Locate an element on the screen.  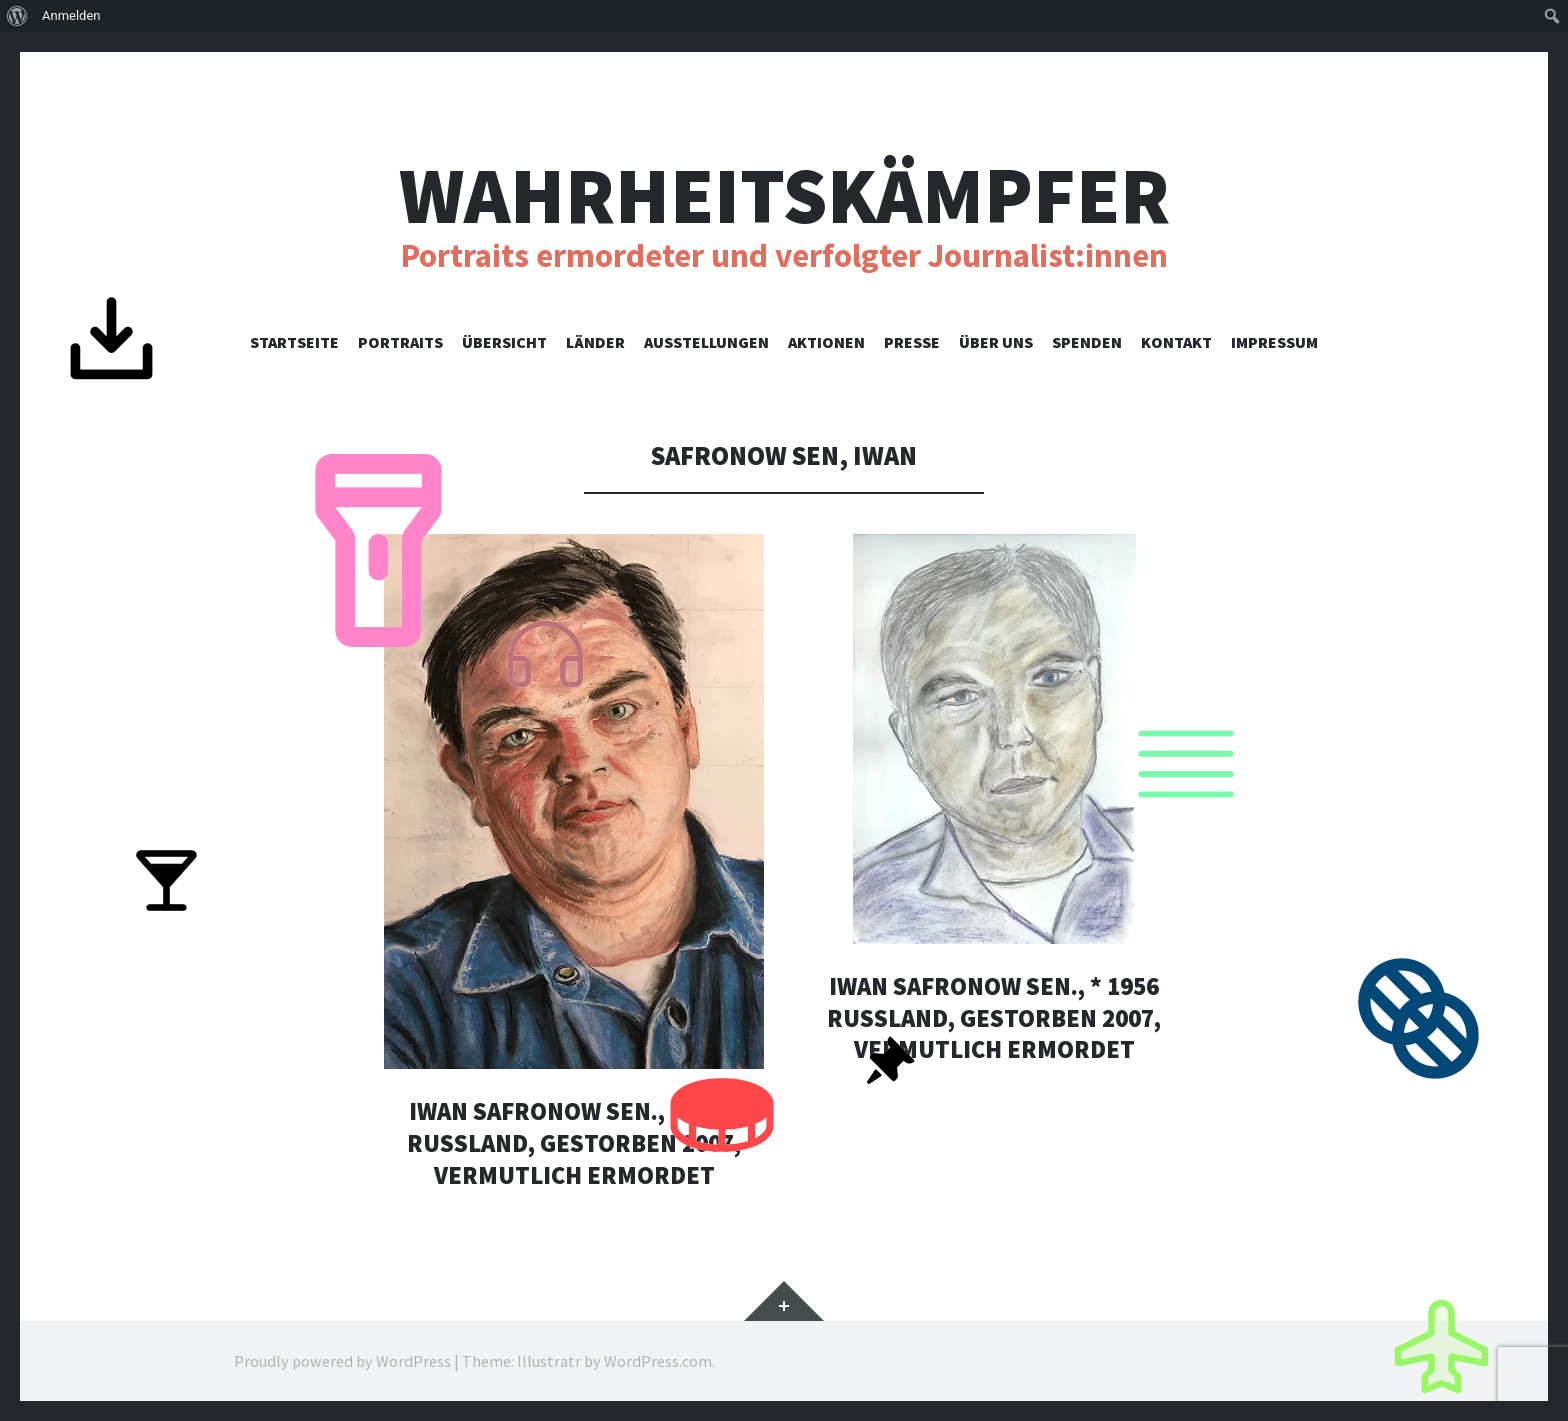
find nearby bars or nightlife is located at coordinates (166, 880).